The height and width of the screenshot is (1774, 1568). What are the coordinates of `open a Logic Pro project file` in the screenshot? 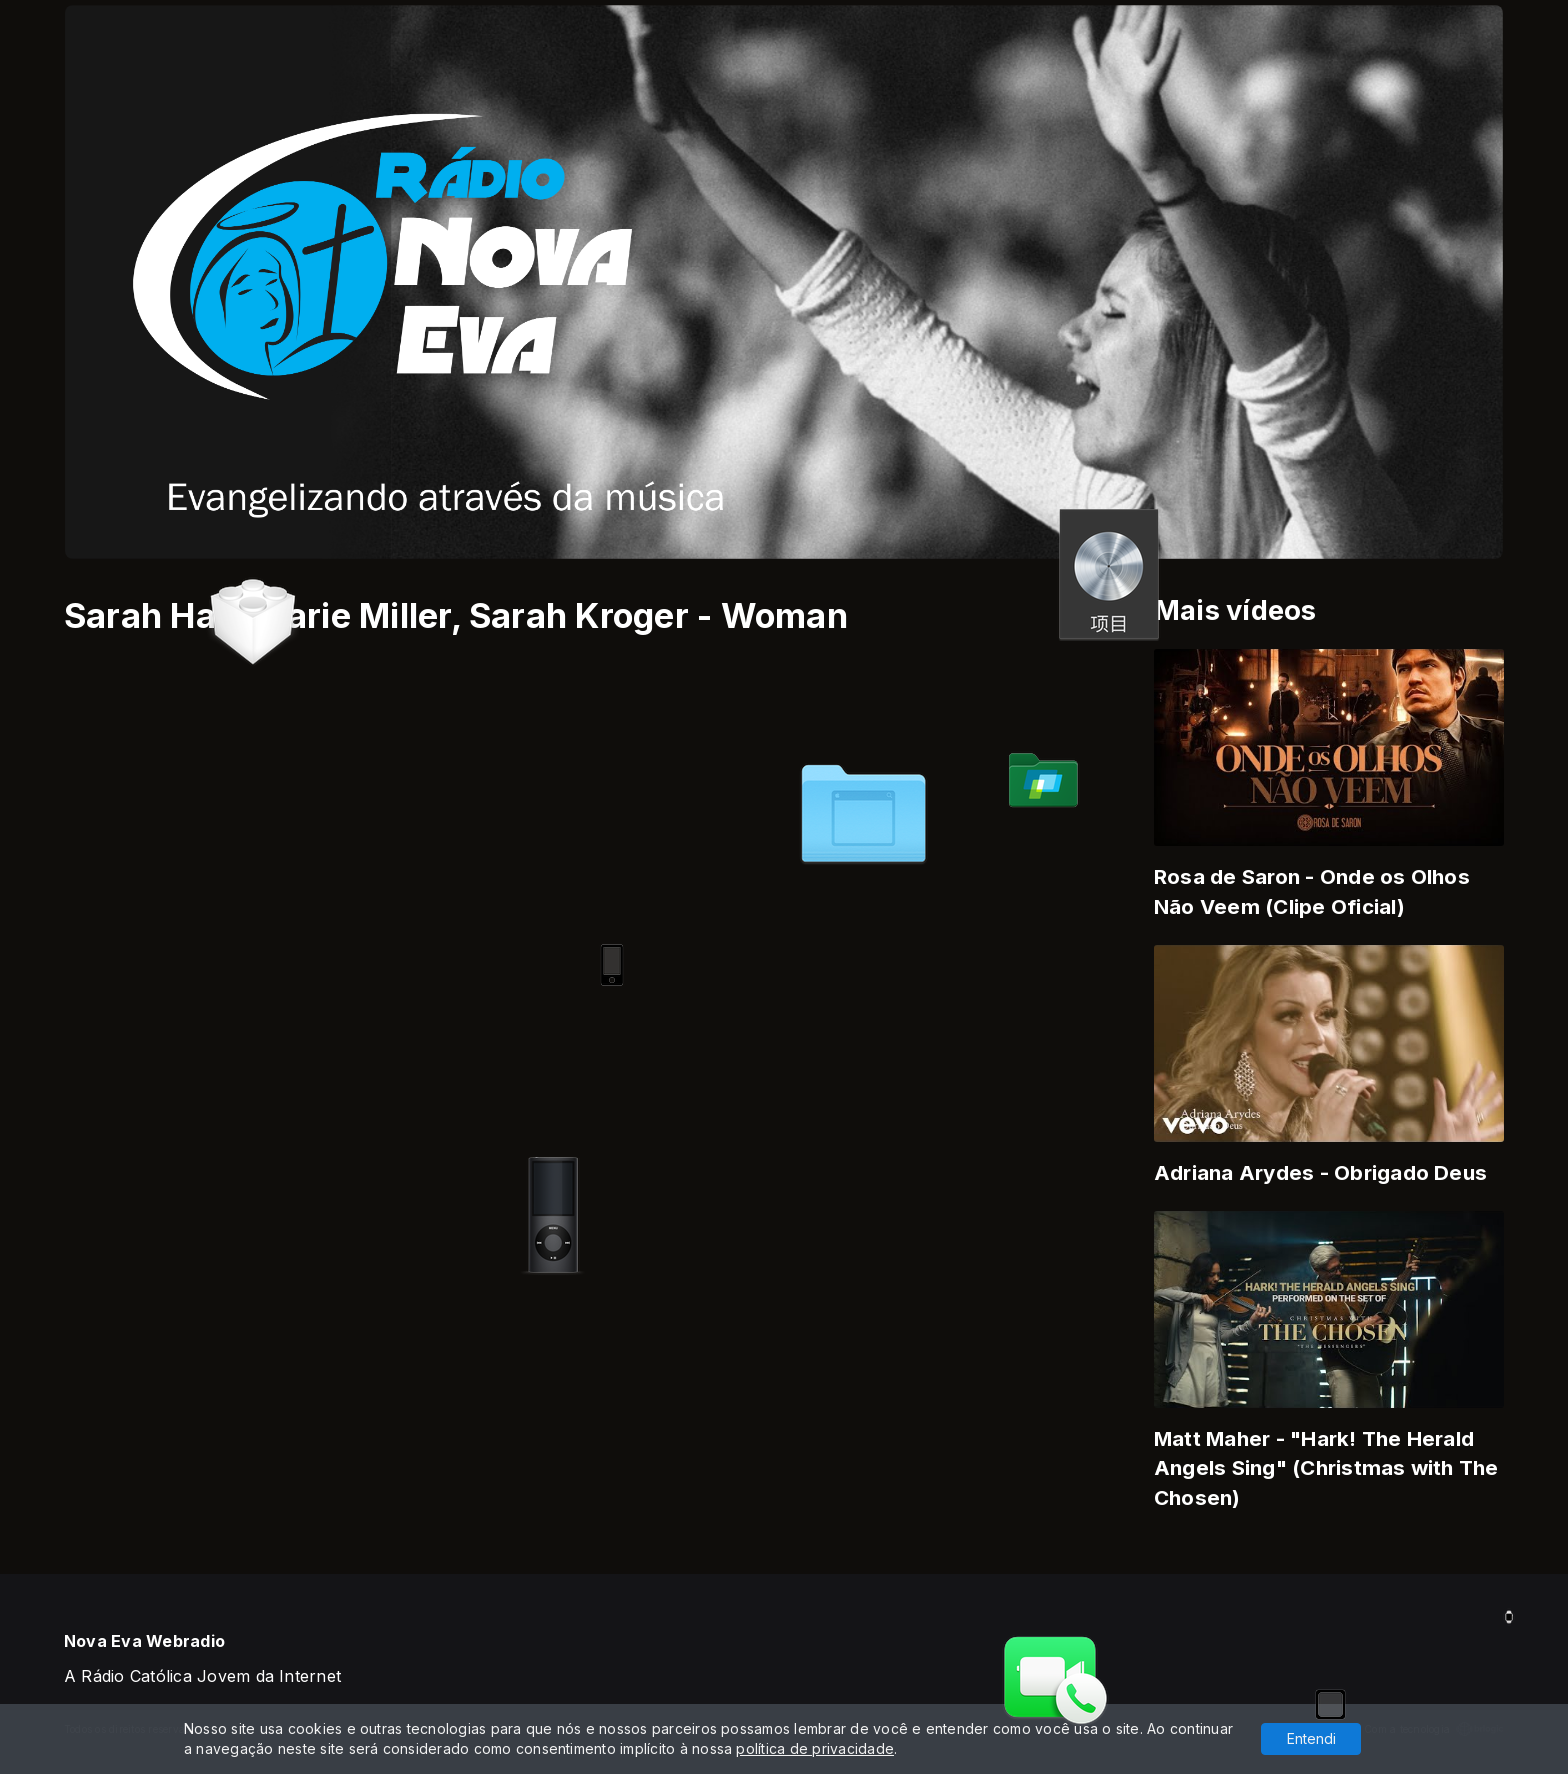 It's located at (1109, 577).